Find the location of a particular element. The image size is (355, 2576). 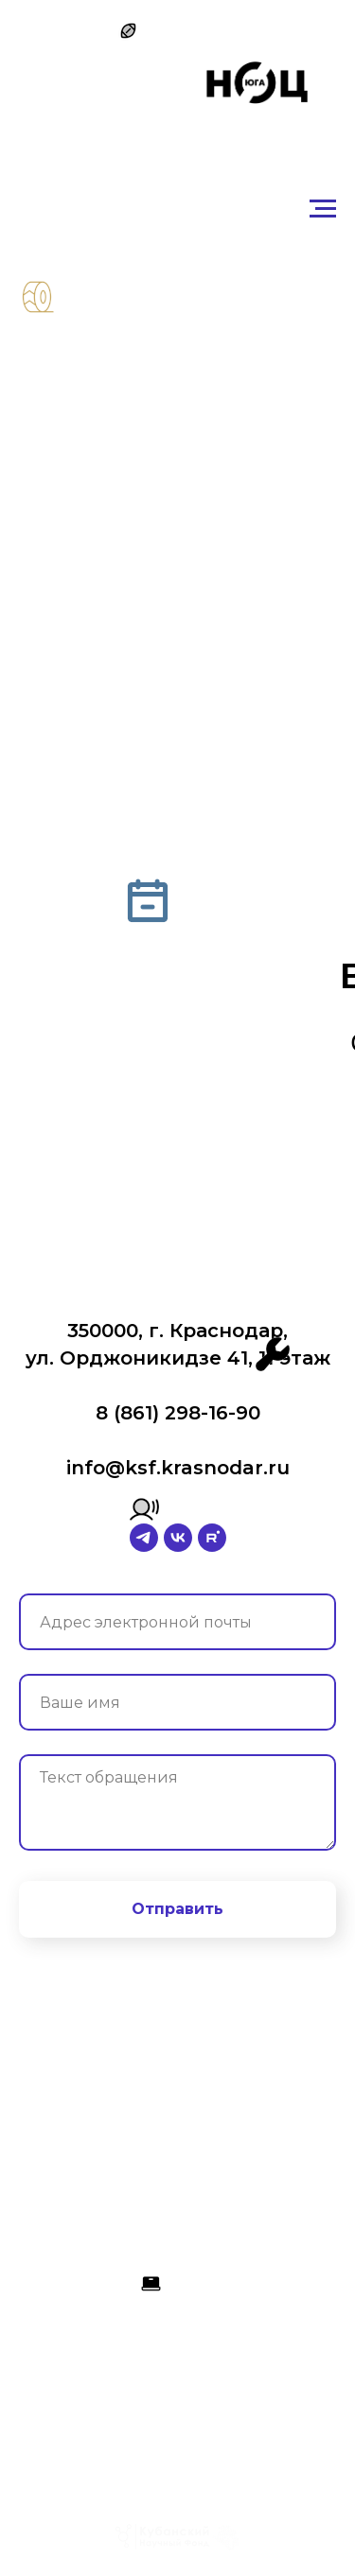

view tire information or status is located at coordinates (37, 297).